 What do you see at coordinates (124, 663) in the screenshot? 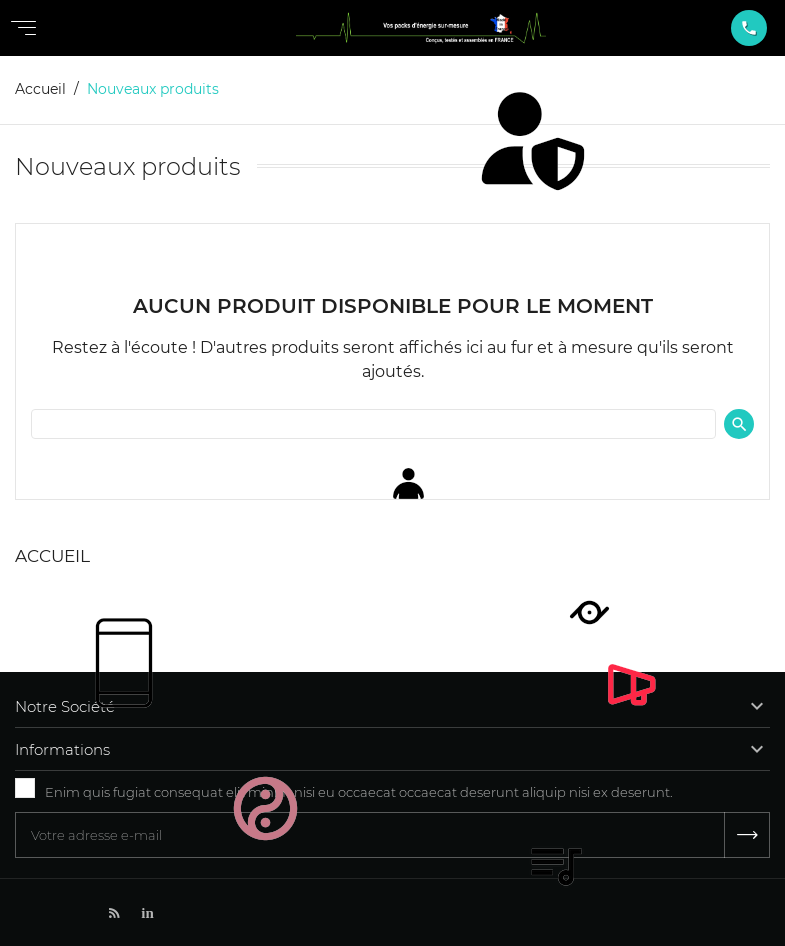
I see `access mobile device settings` at bounding box center [124, 663].